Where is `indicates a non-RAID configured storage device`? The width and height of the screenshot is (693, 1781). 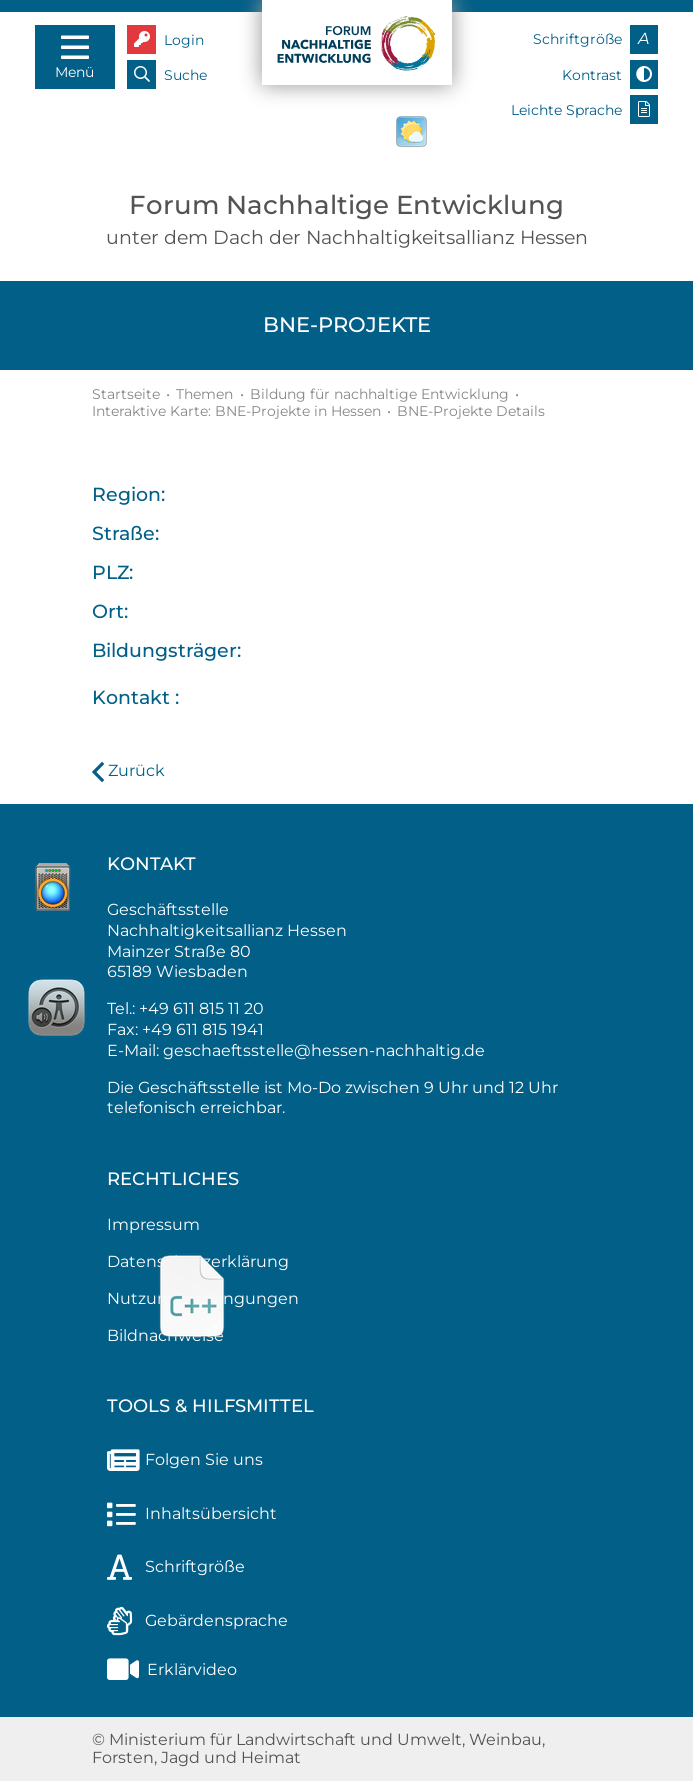 indicates a non-RAID configured storage device is located at coordinates (53, 887).